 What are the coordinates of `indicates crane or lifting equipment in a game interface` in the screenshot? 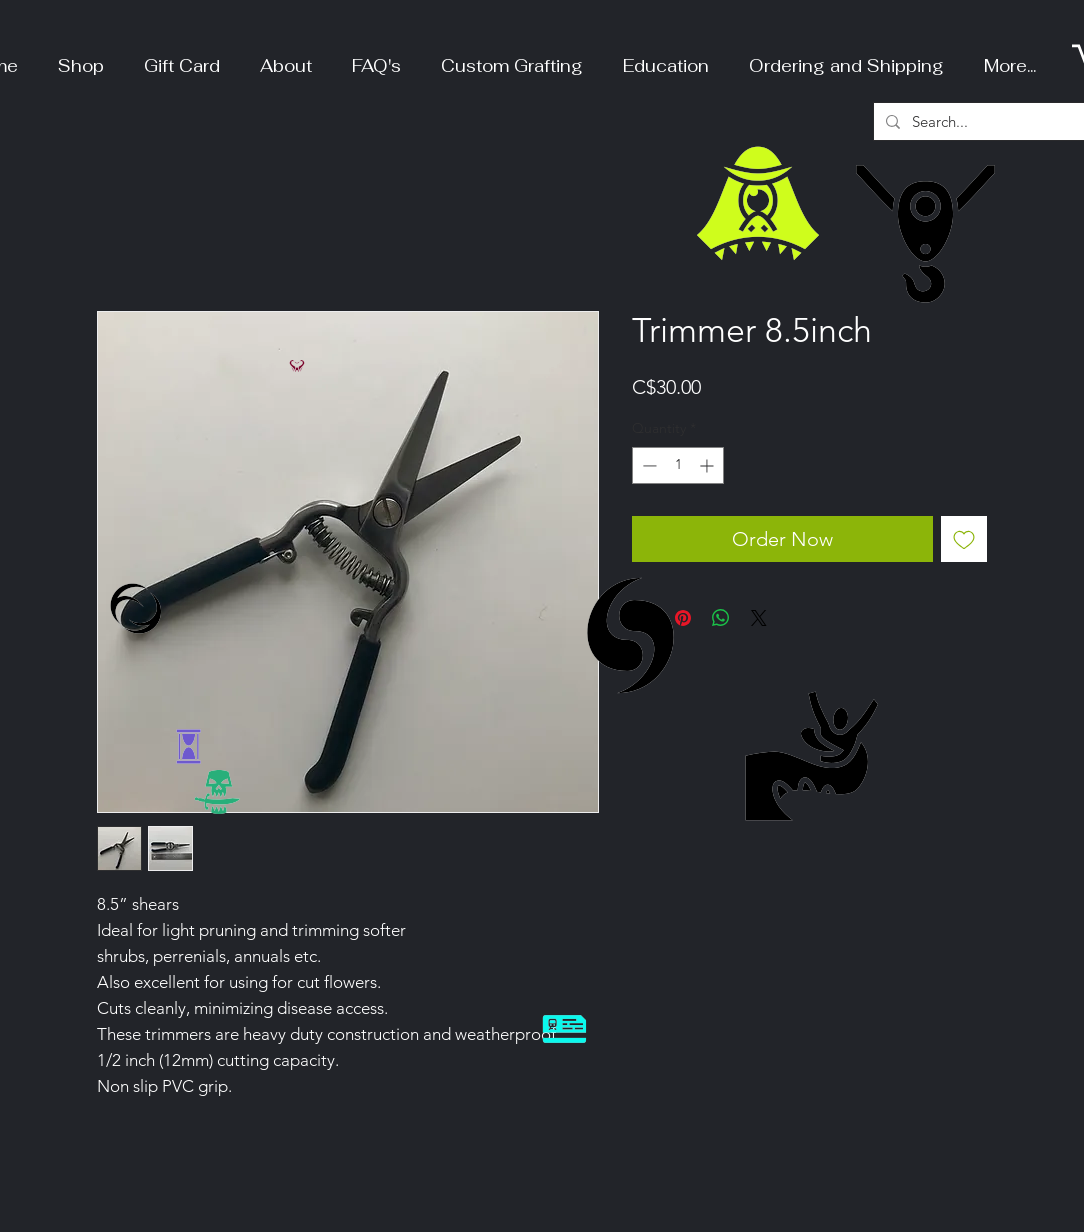 It's located at (925, 234).